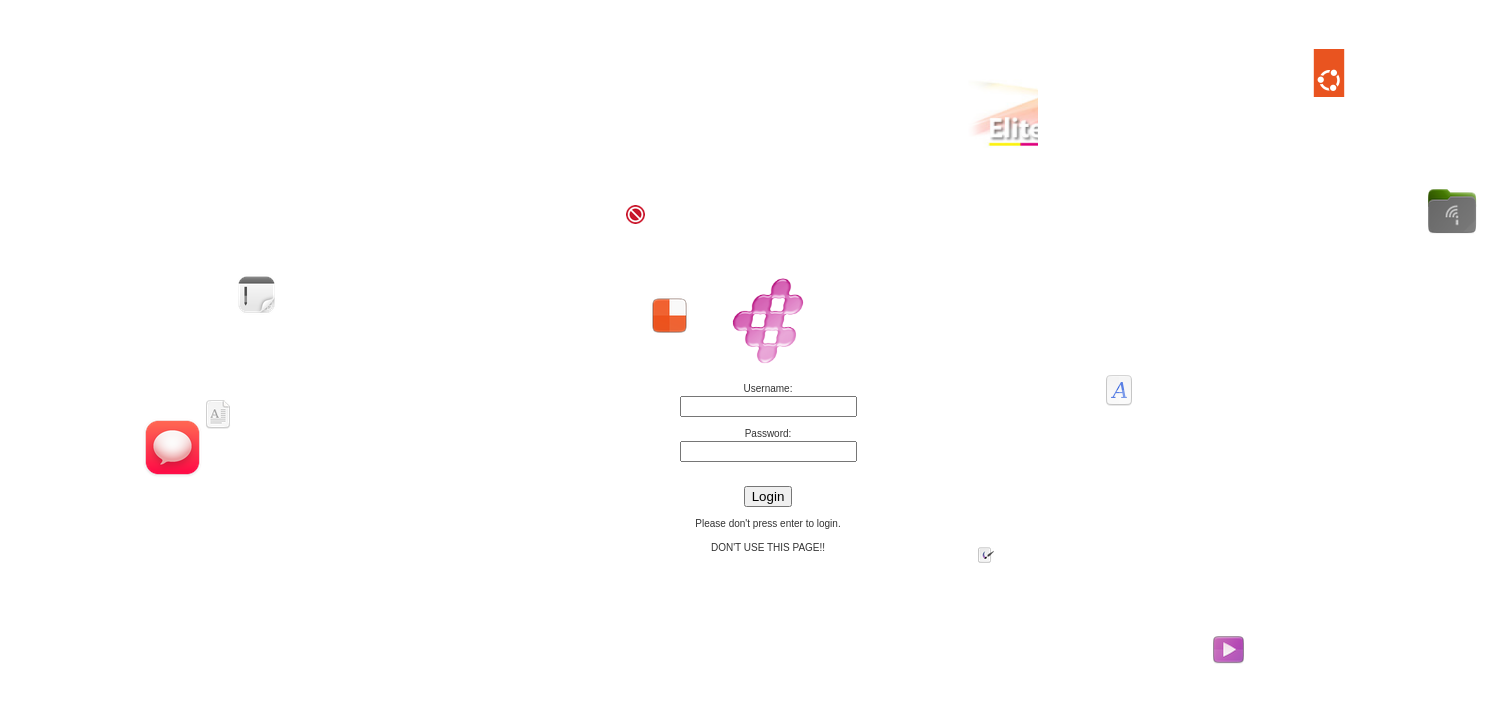 This screenshot has height=720, width=1508. What do you see at coordinates (1119, 390) in the screenshot?
I see `a TrueType font file` at bounding box center [1119, 390].